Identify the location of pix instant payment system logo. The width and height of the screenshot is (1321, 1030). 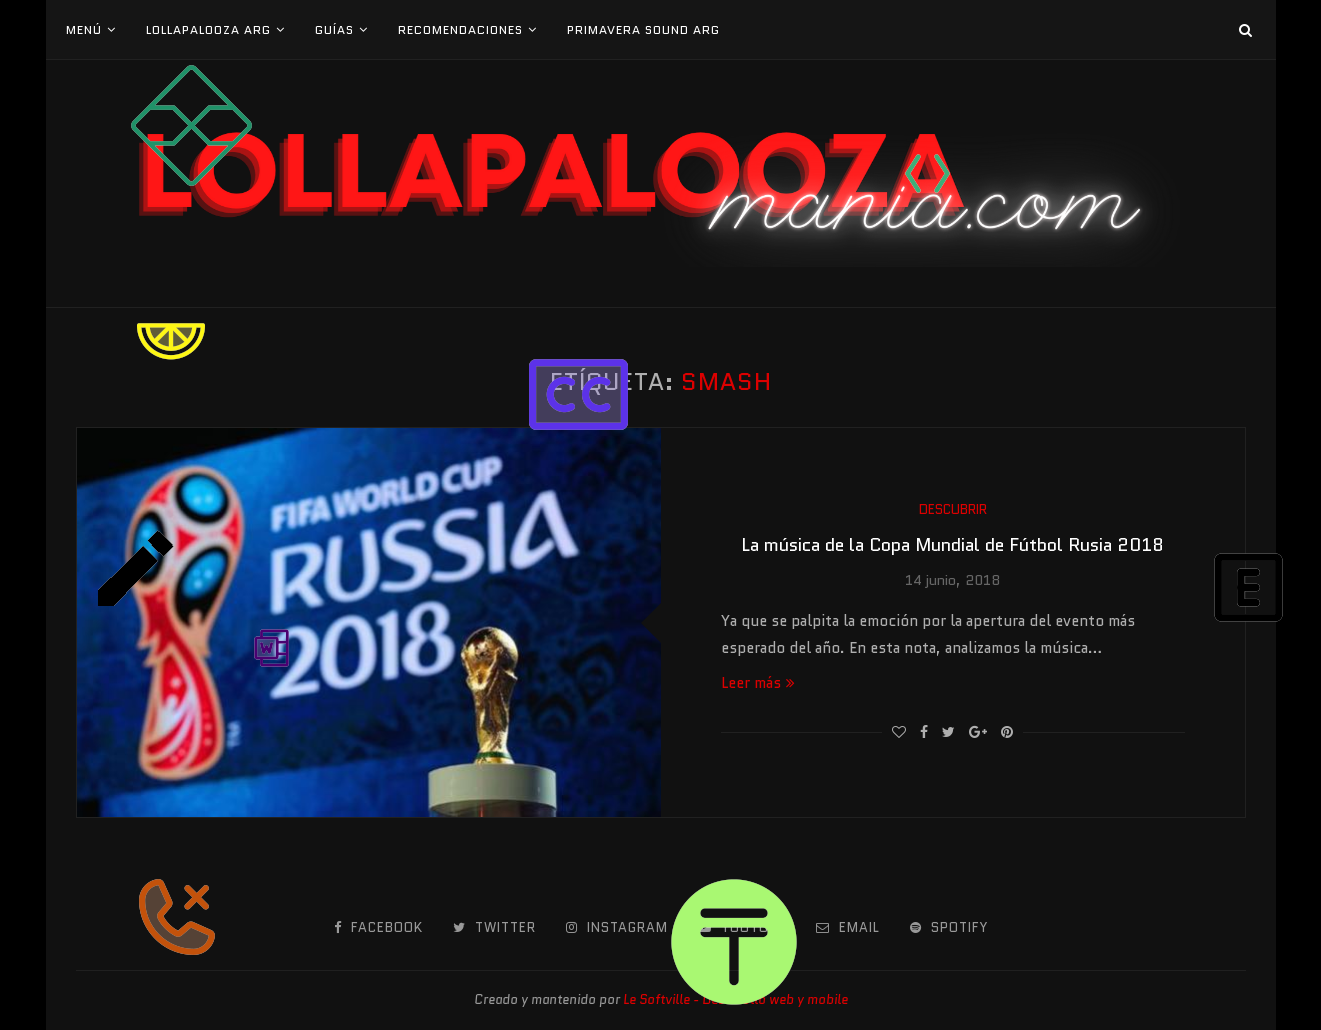
(191, 125).